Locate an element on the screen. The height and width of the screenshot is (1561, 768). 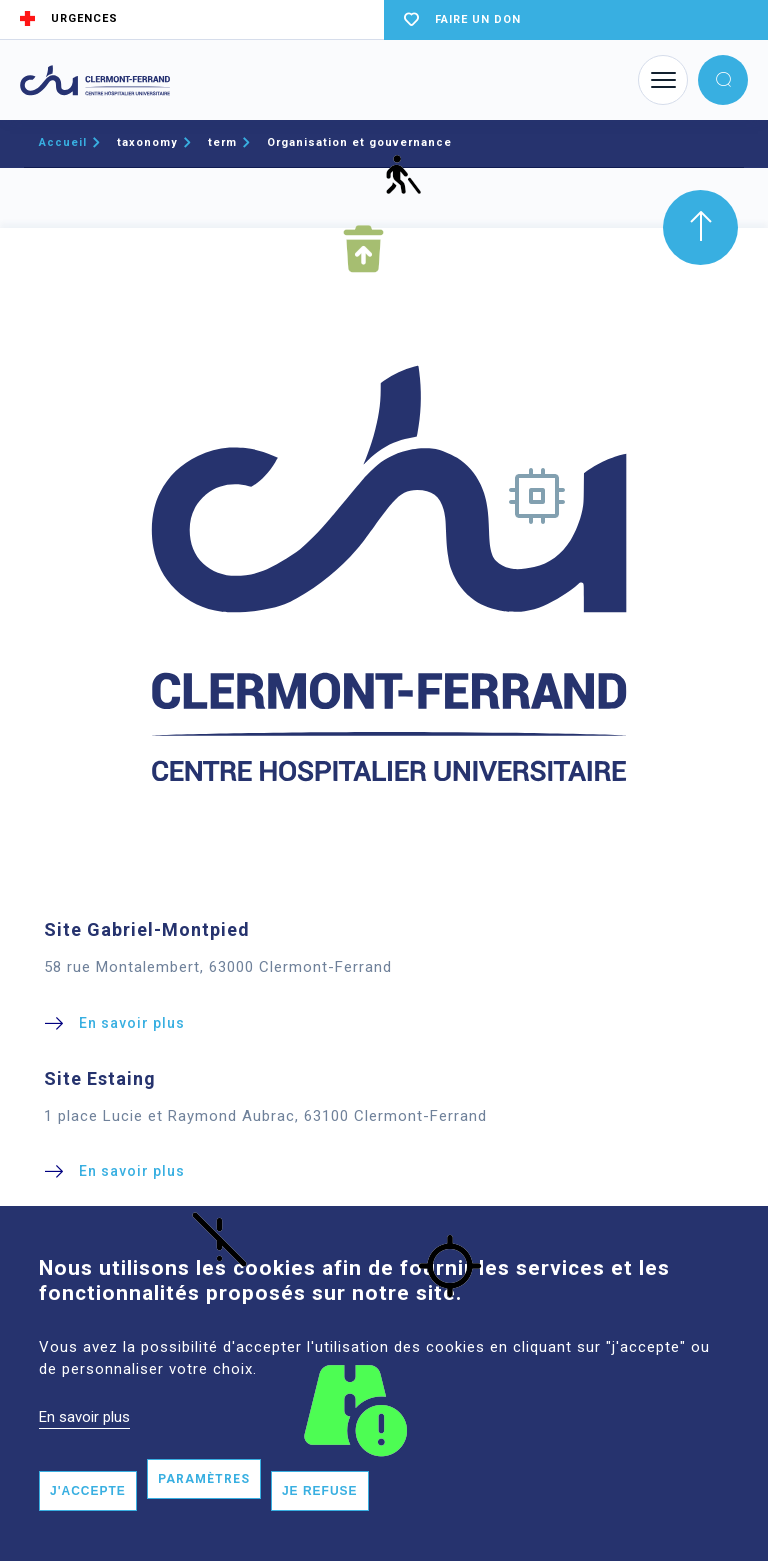
view system processor information is located at coordinates (537, 496).